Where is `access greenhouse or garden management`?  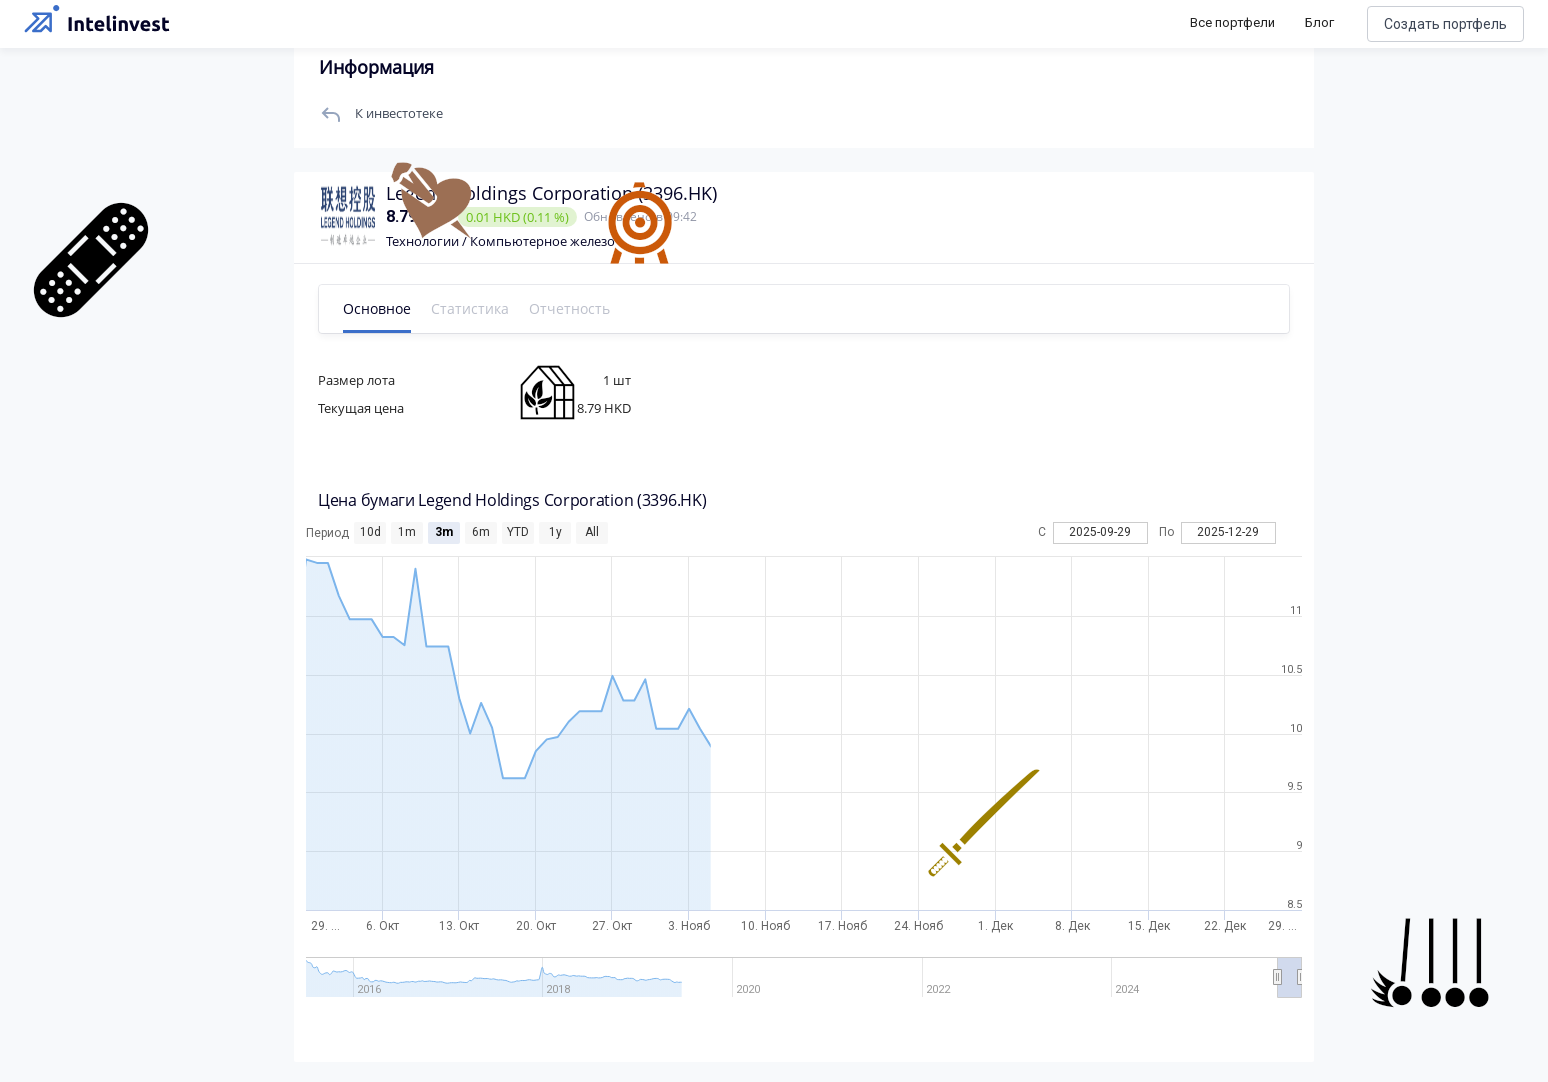 access greenhouse or garden management is located at coordinates (547, 392).